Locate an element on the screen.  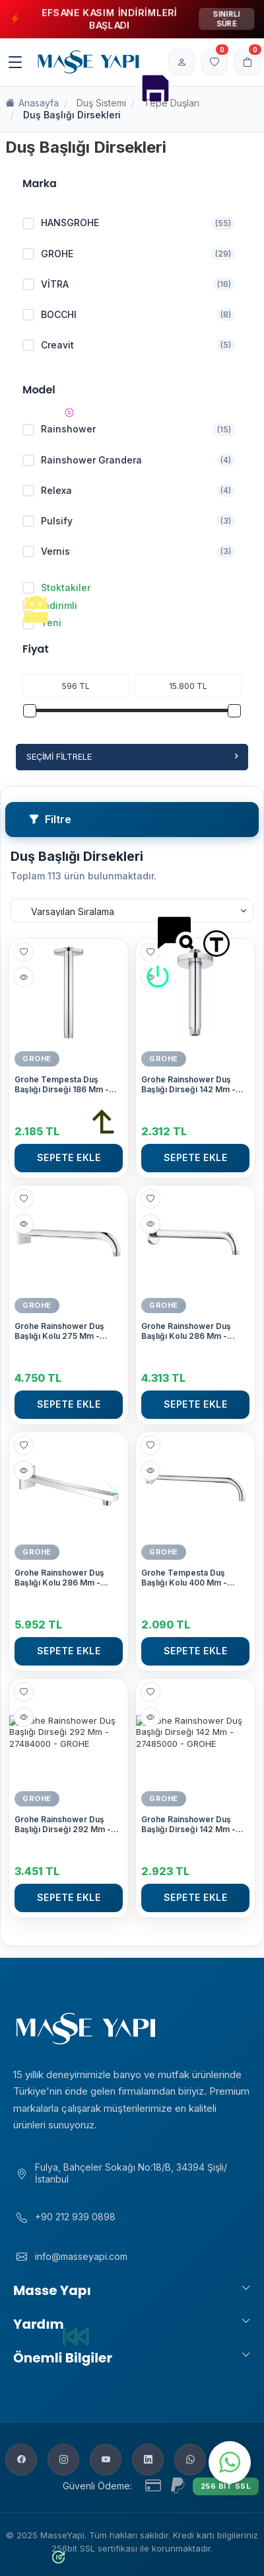
skip forward 10 seconds is located at coordinates (58, 2557).